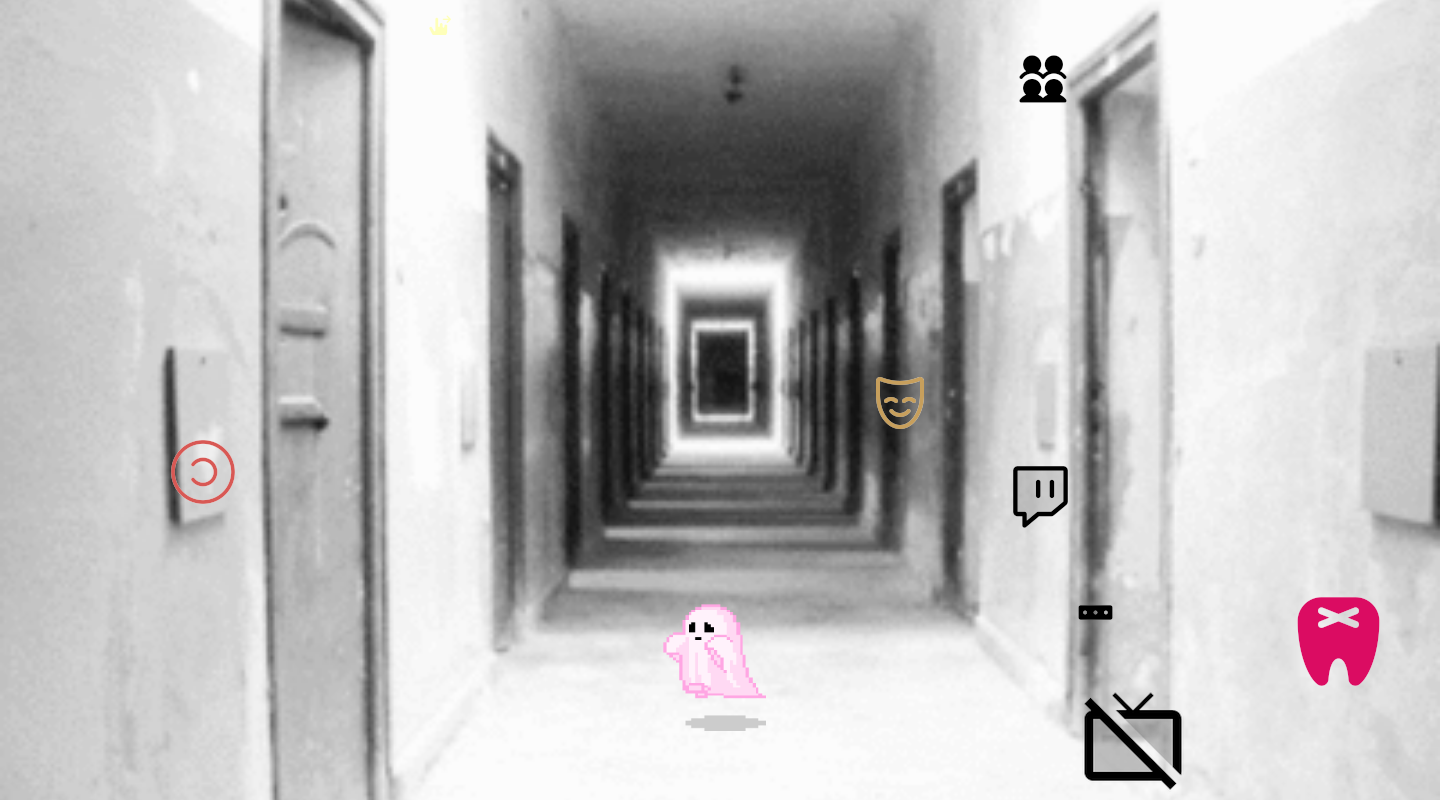 The image size is (1440, 800). I want to click on tv is currently off or unavailable, so click(1133, 741).